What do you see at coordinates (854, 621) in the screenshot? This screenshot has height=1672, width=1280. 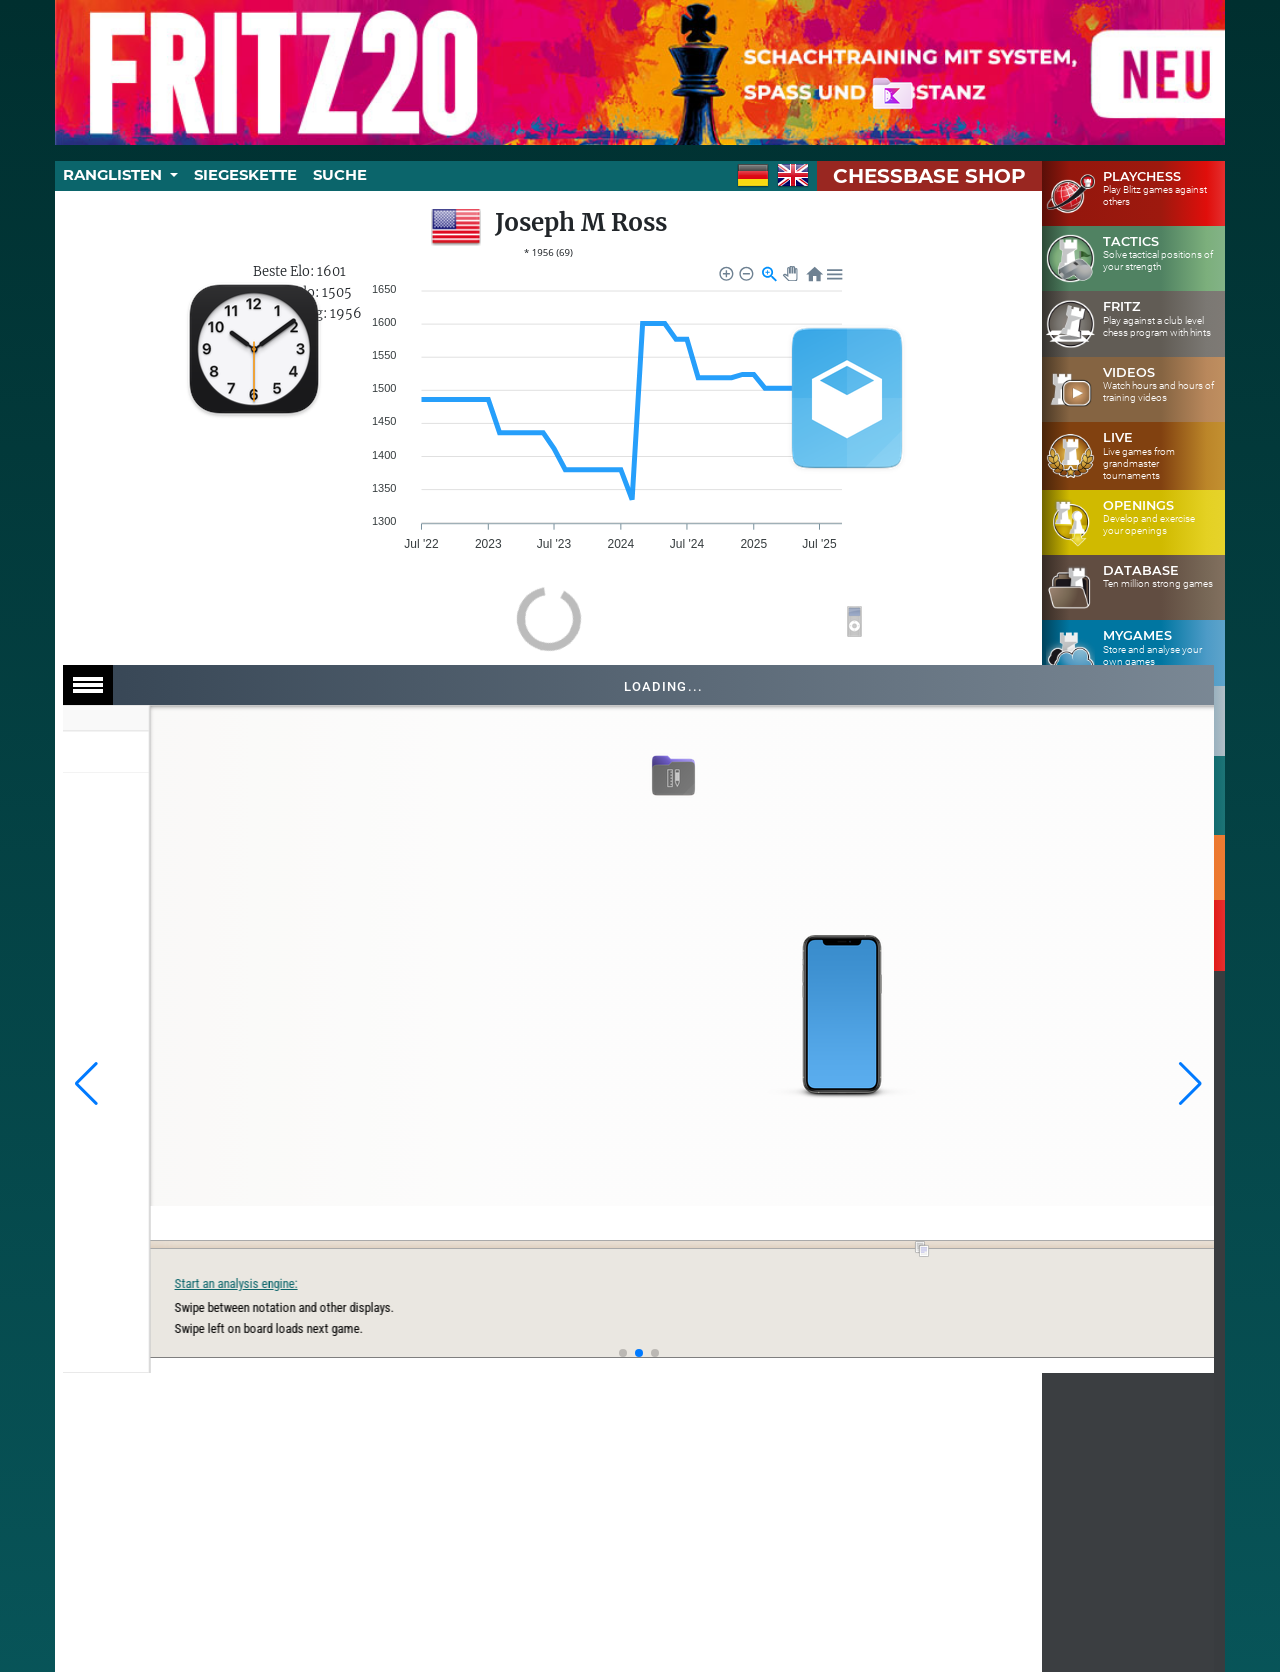 I see `iPod nano device connected` at bounding box center [854, 621].